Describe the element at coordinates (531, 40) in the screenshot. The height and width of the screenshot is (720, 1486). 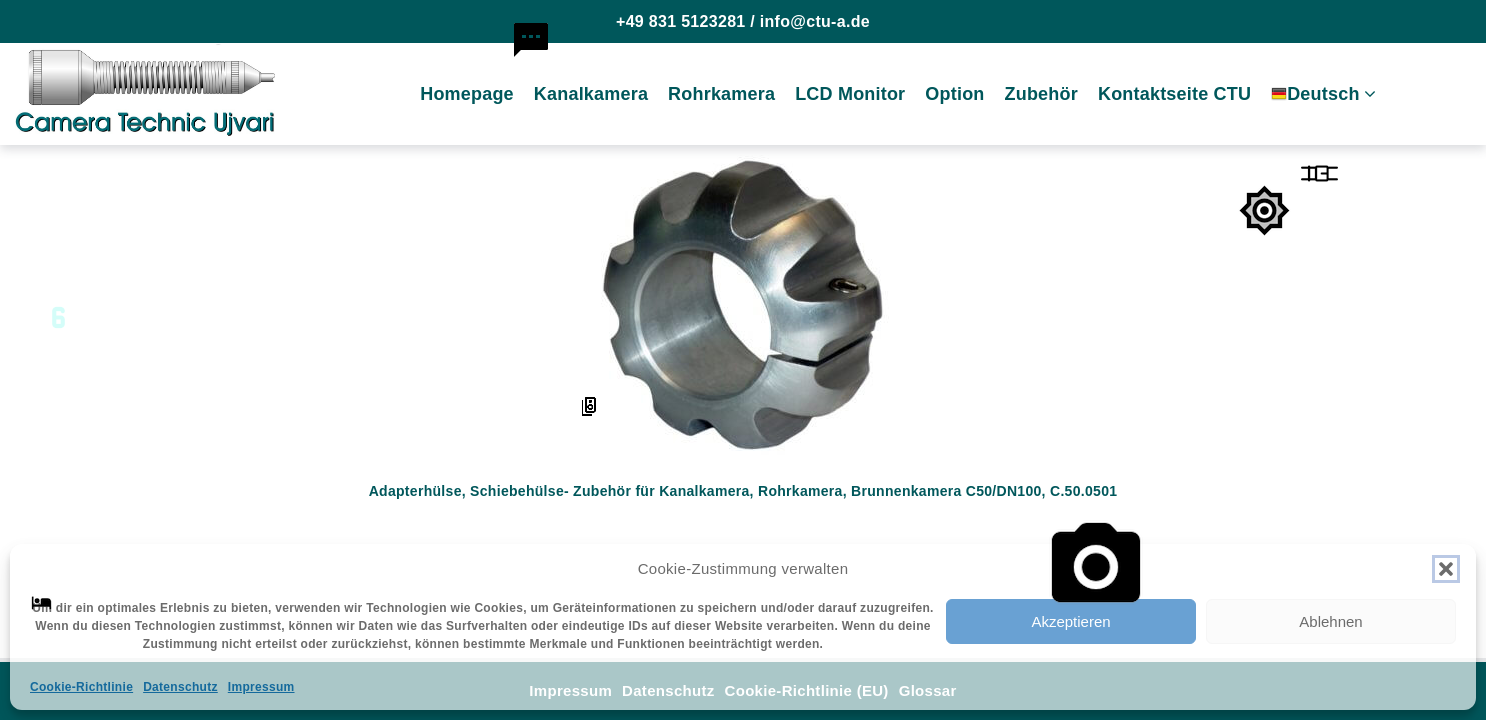
I see `open text messaging app` at that location.